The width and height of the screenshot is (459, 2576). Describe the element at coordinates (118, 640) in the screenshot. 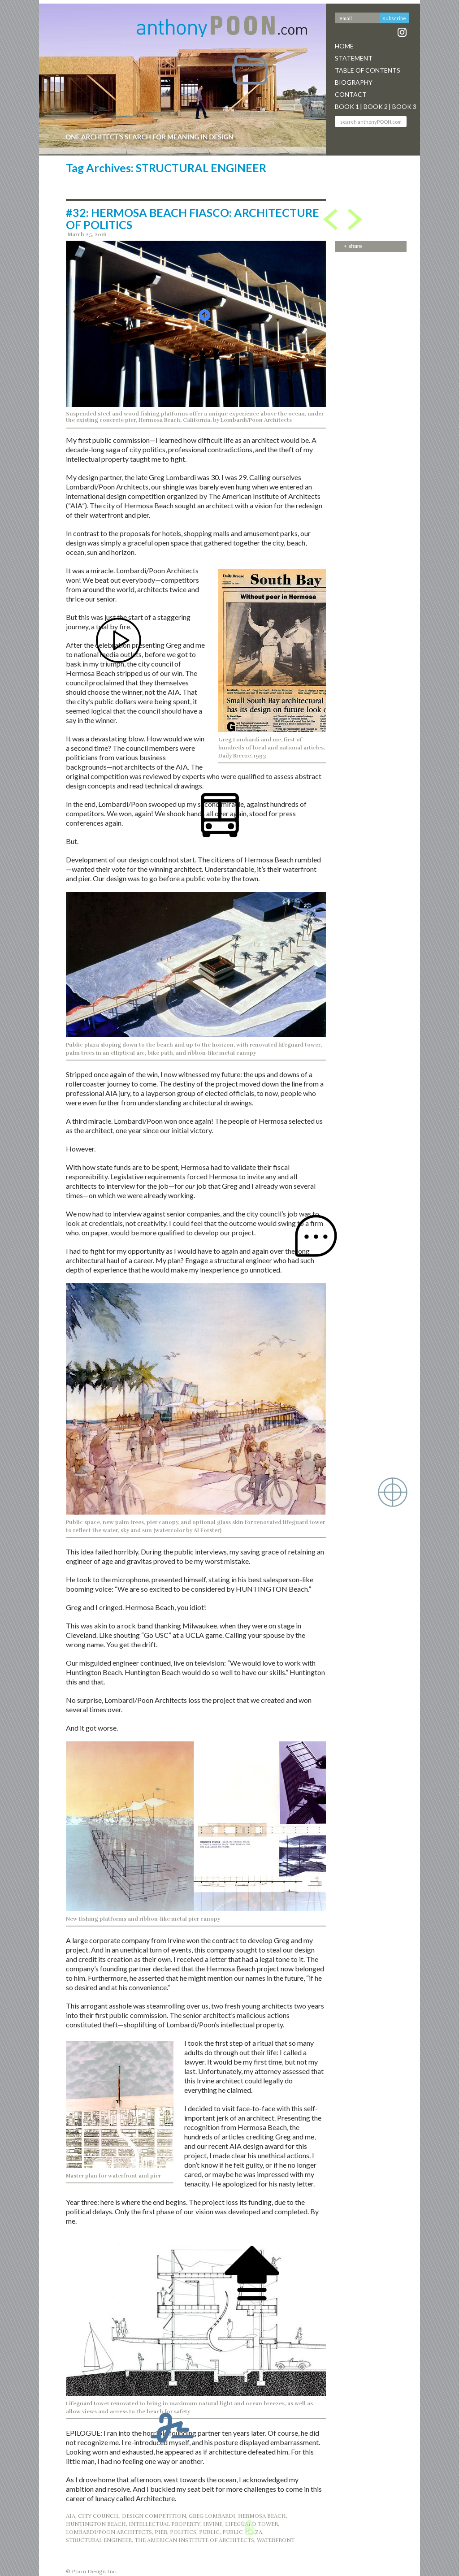

I see `play media or video content` at that location.